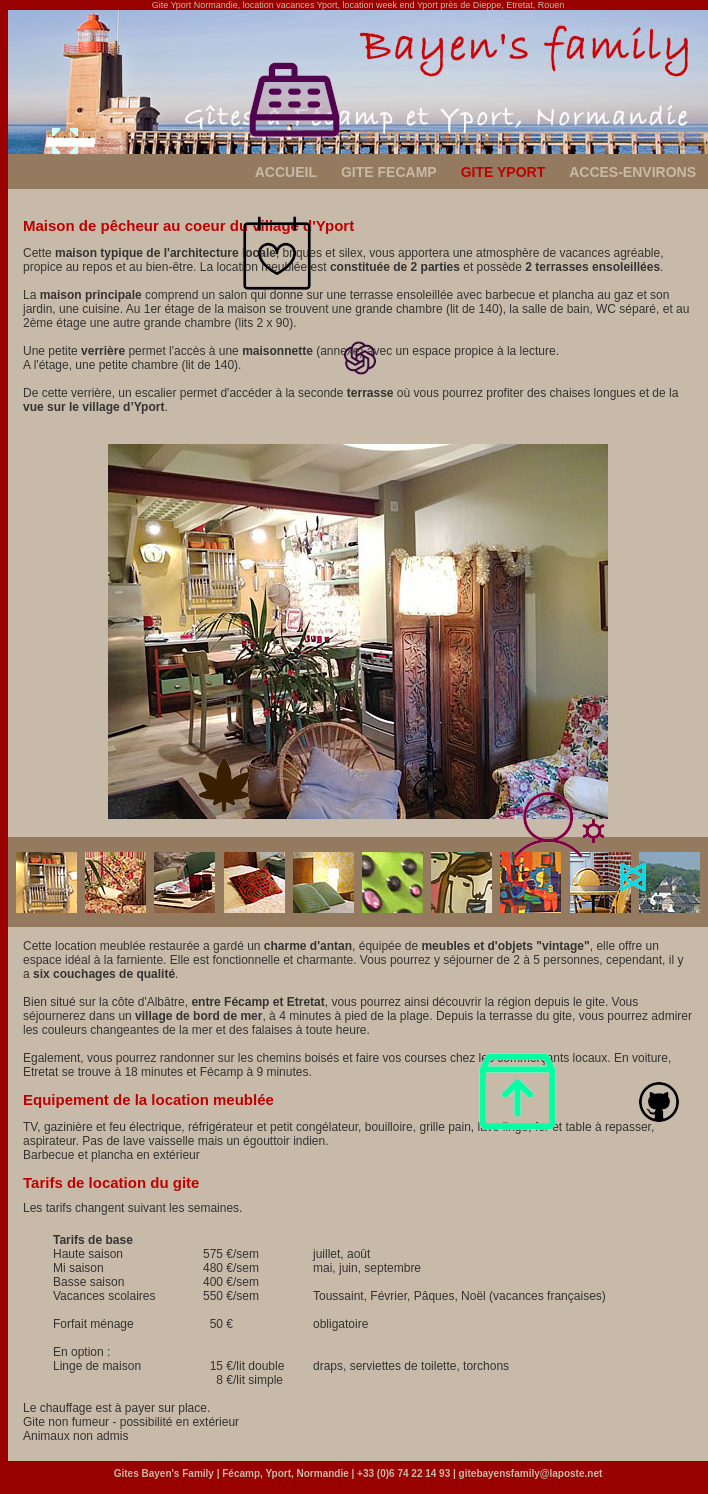  I want to click on access point of sale or checkout, so click(294, 104).